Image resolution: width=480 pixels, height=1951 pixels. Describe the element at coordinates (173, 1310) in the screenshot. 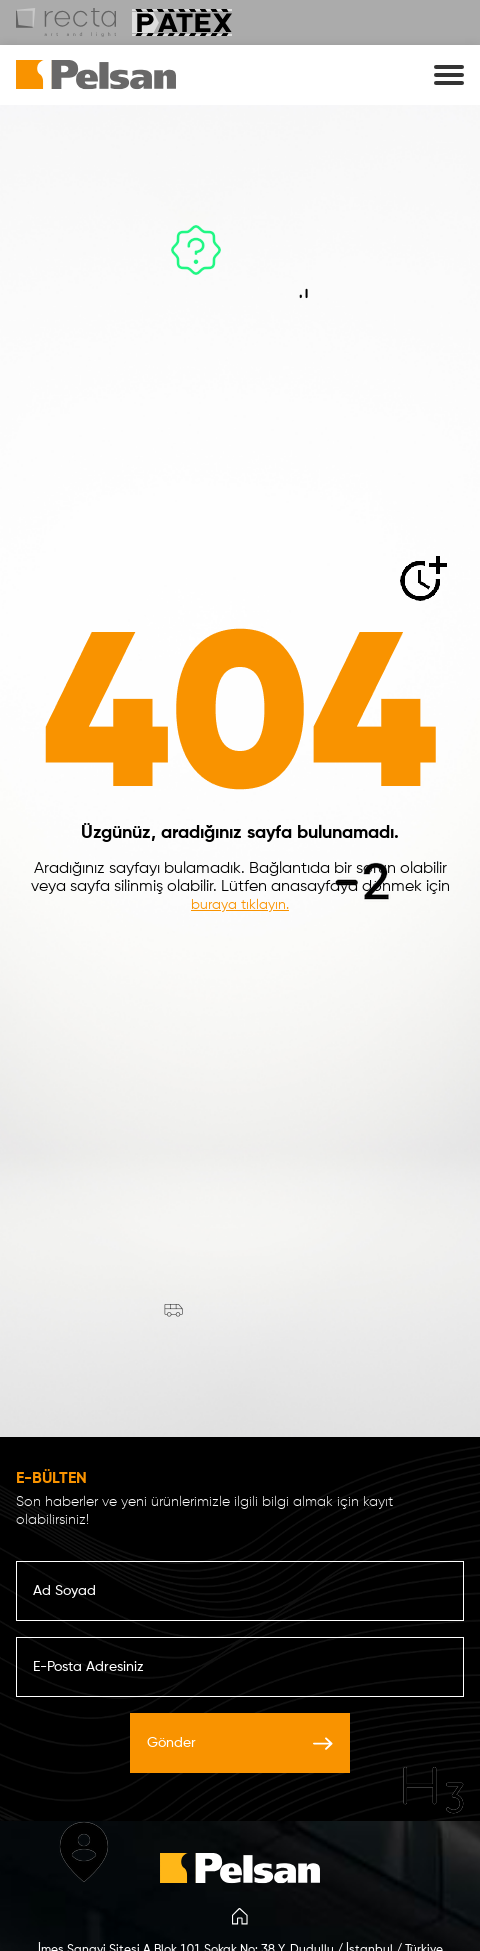

I see `track delivery or shipping status` at that location.